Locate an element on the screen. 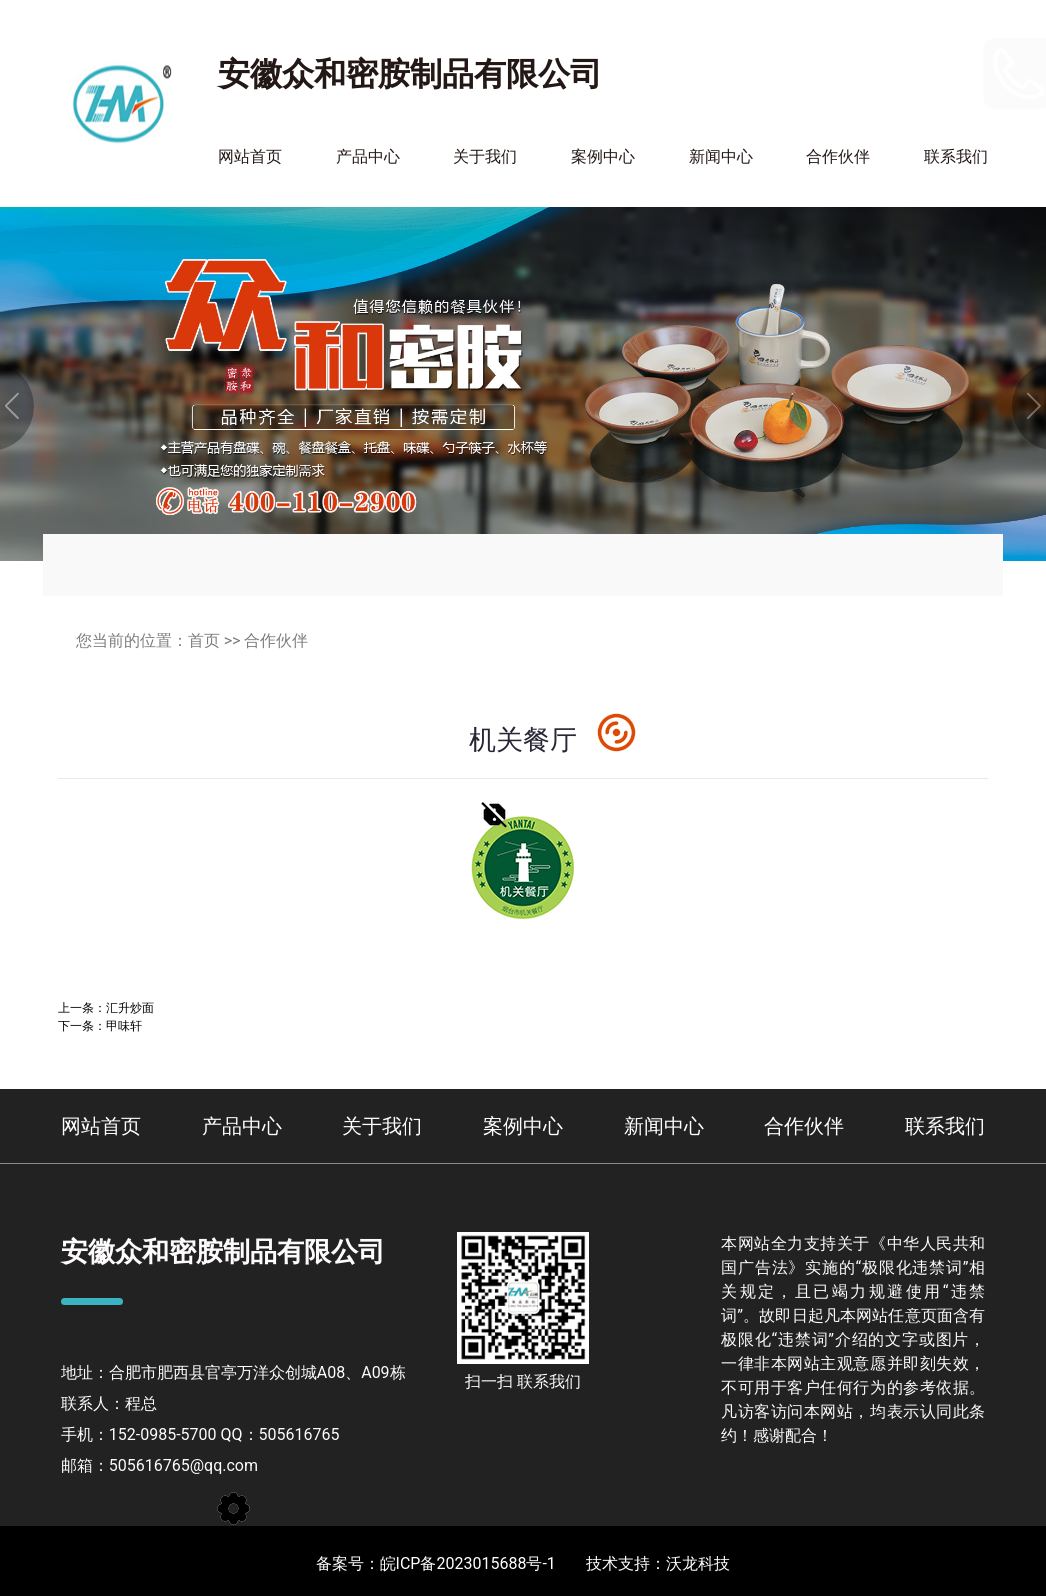 The width and height of the screenshot is (1046, 1596). play or access music library is located at coordinates (616, 732).